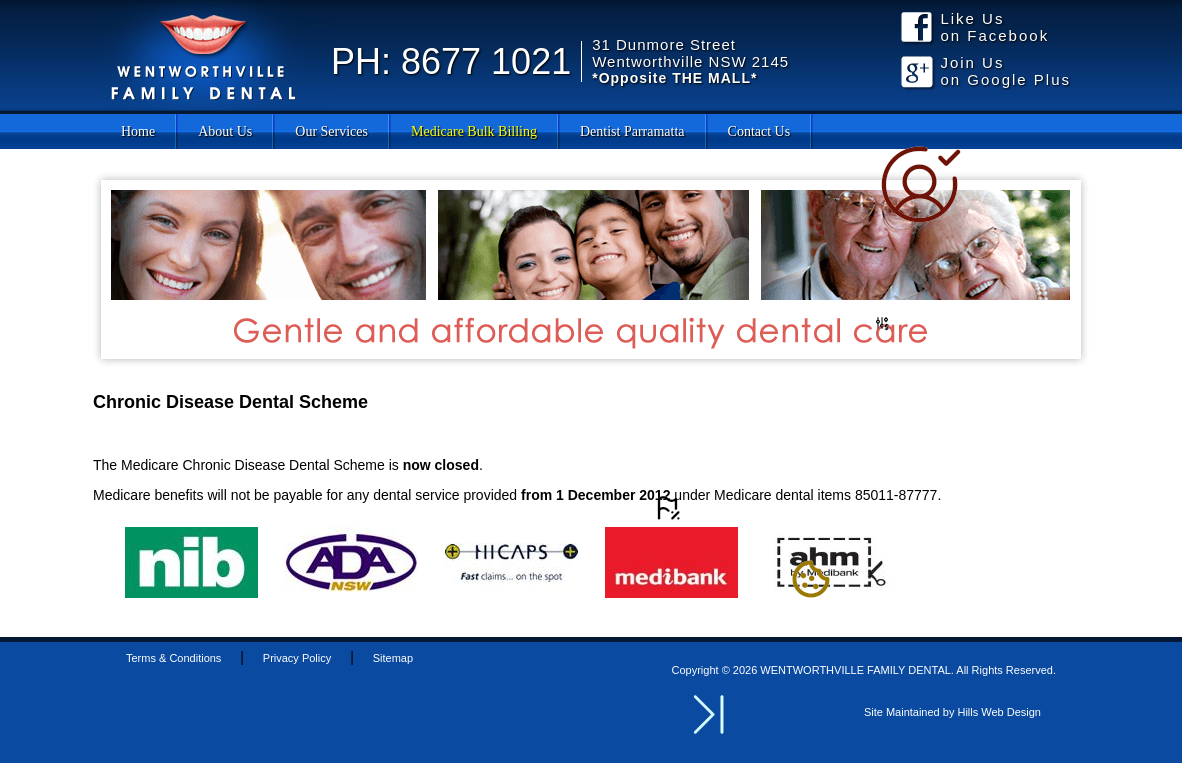  What do you see at coordinates (882, 323) in the screenshot?
I see `adjust pricing or cost settings` at bounding box center [882, 323].